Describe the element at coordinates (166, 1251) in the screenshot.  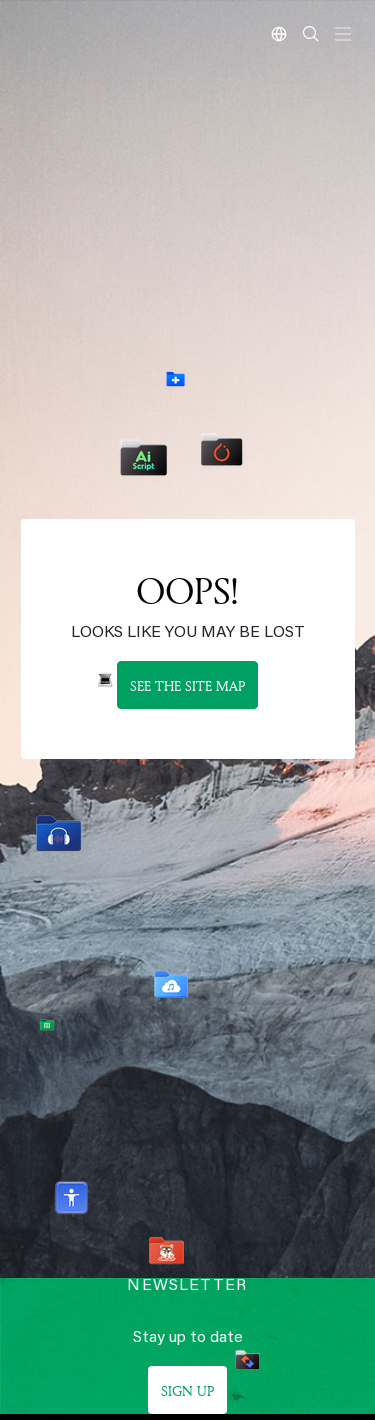
I see `folder containing Ember.js project files` at that location.